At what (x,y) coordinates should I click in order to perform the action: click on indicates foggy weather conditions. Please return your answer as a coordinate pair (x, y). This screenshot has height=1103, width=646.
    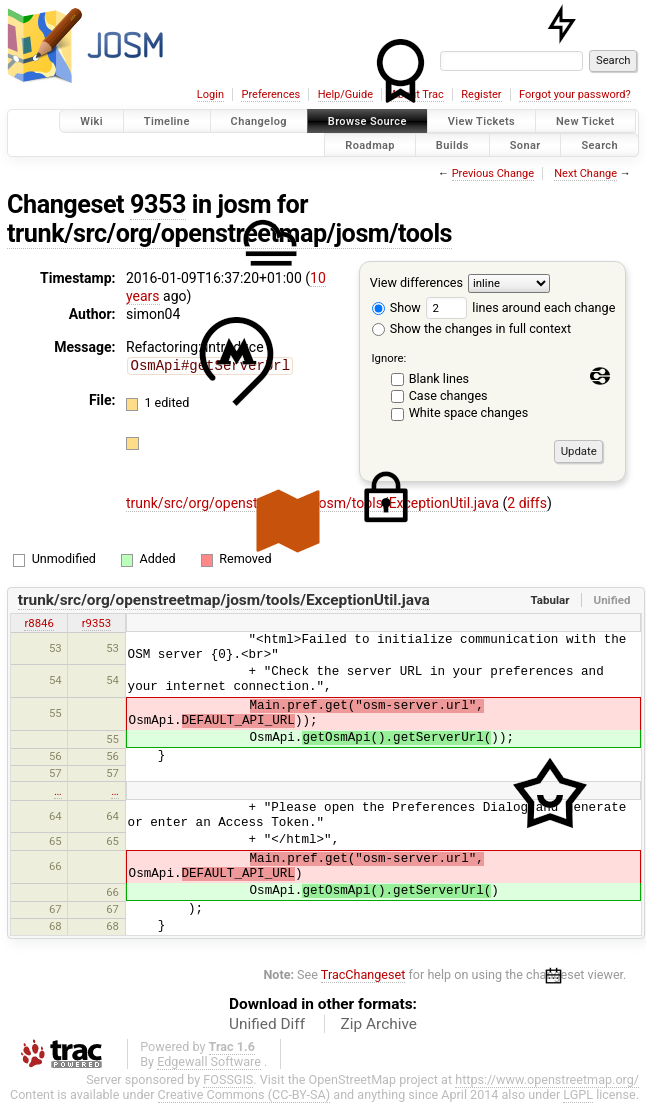
    Looking at the image, I should click on (270, 244).